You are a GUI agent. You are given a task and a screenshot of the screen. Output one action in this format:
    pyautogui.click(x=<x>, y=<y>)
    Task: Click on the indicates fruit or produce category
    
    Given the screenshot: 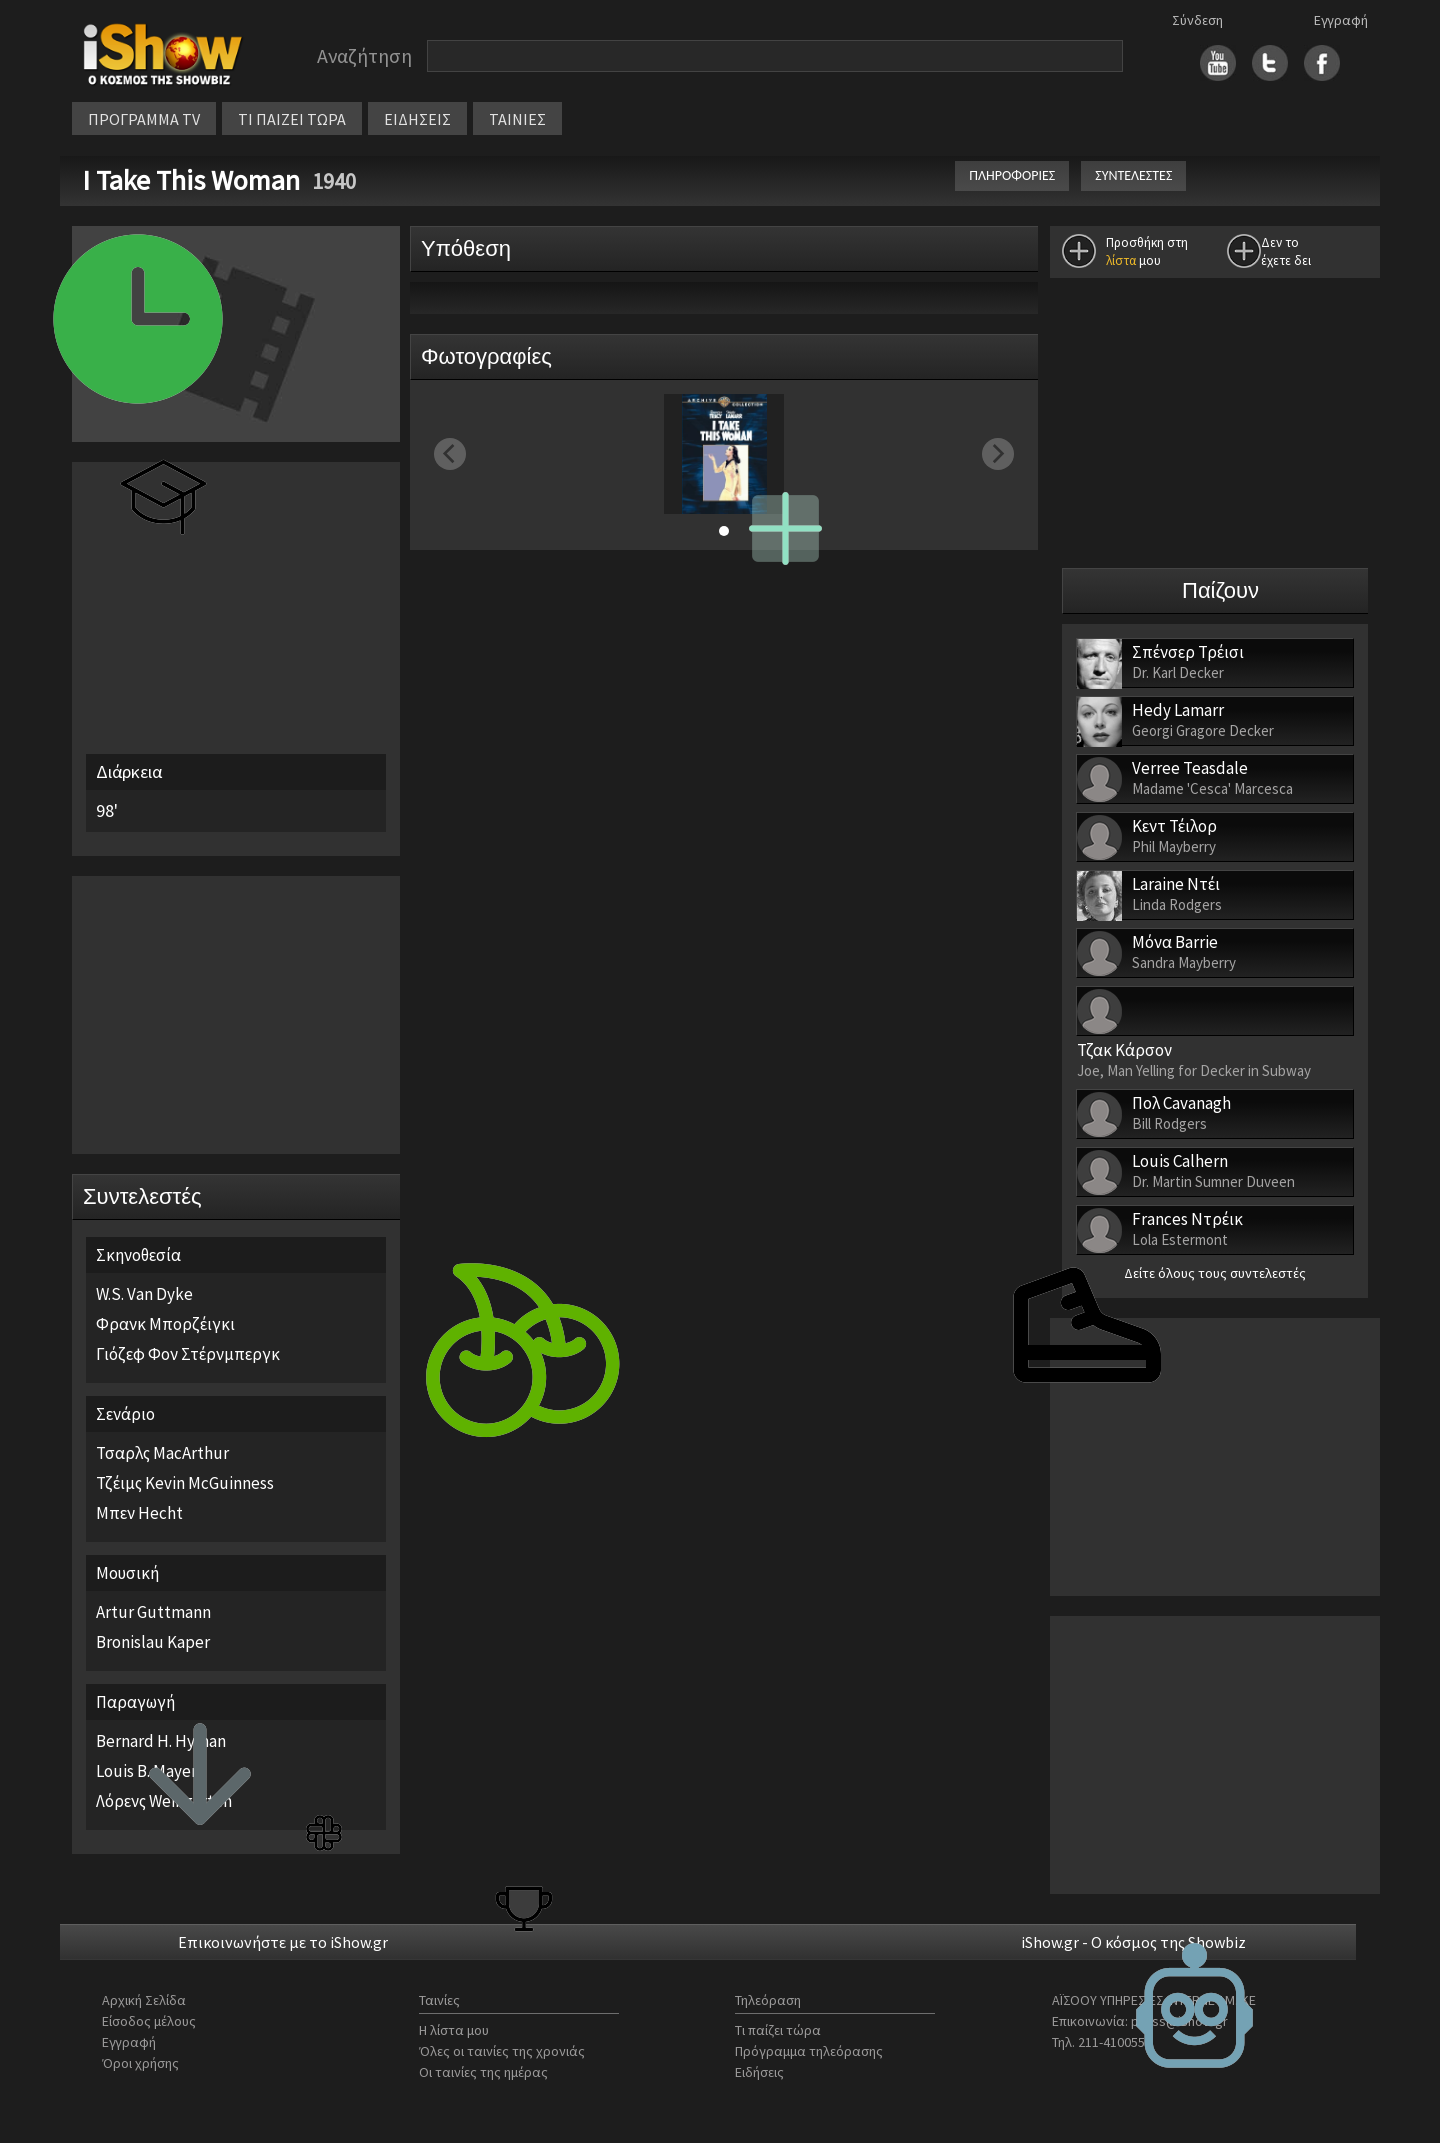 What is the action you would take?
    pyautogui.click(x=519, y=1350)
    